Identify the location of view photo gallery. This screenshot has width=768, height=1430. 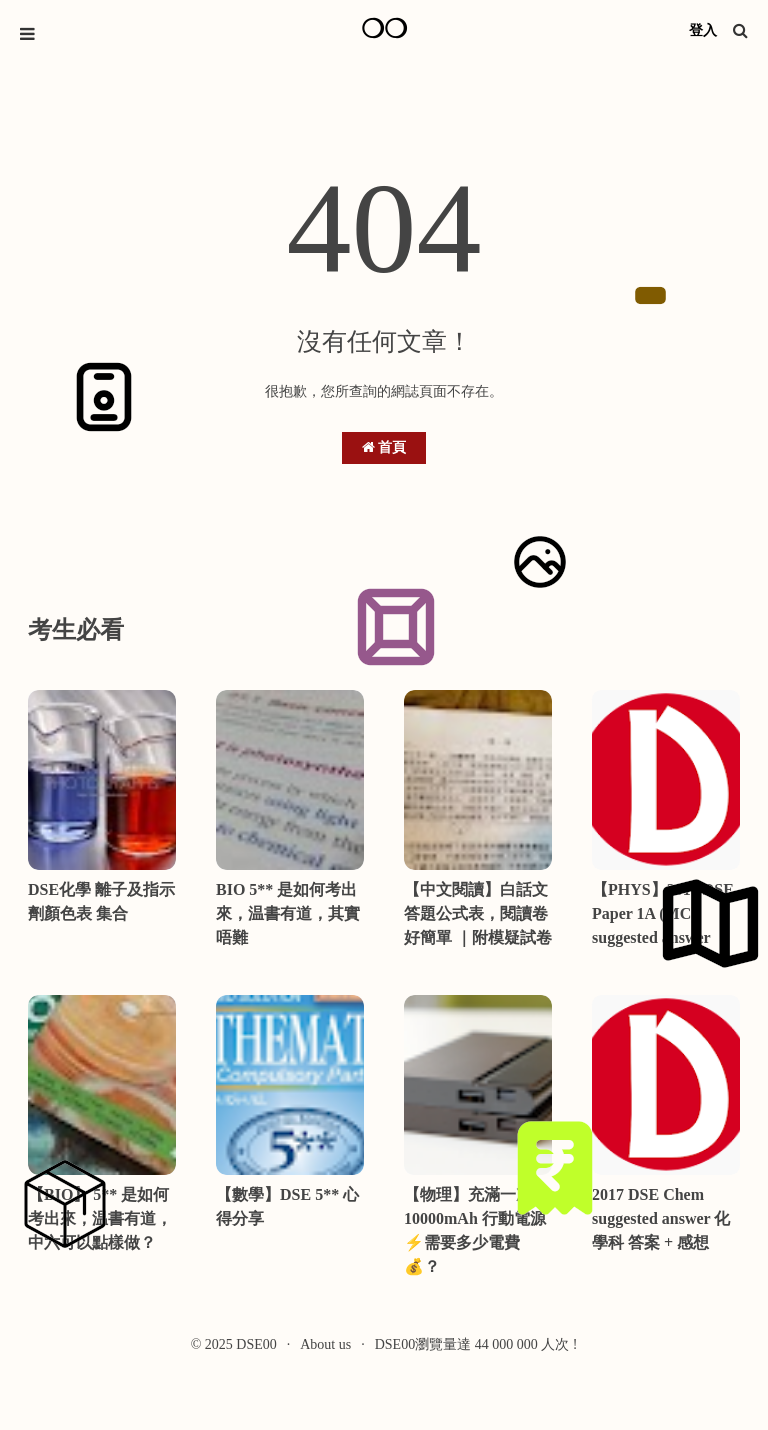
(540, 562).